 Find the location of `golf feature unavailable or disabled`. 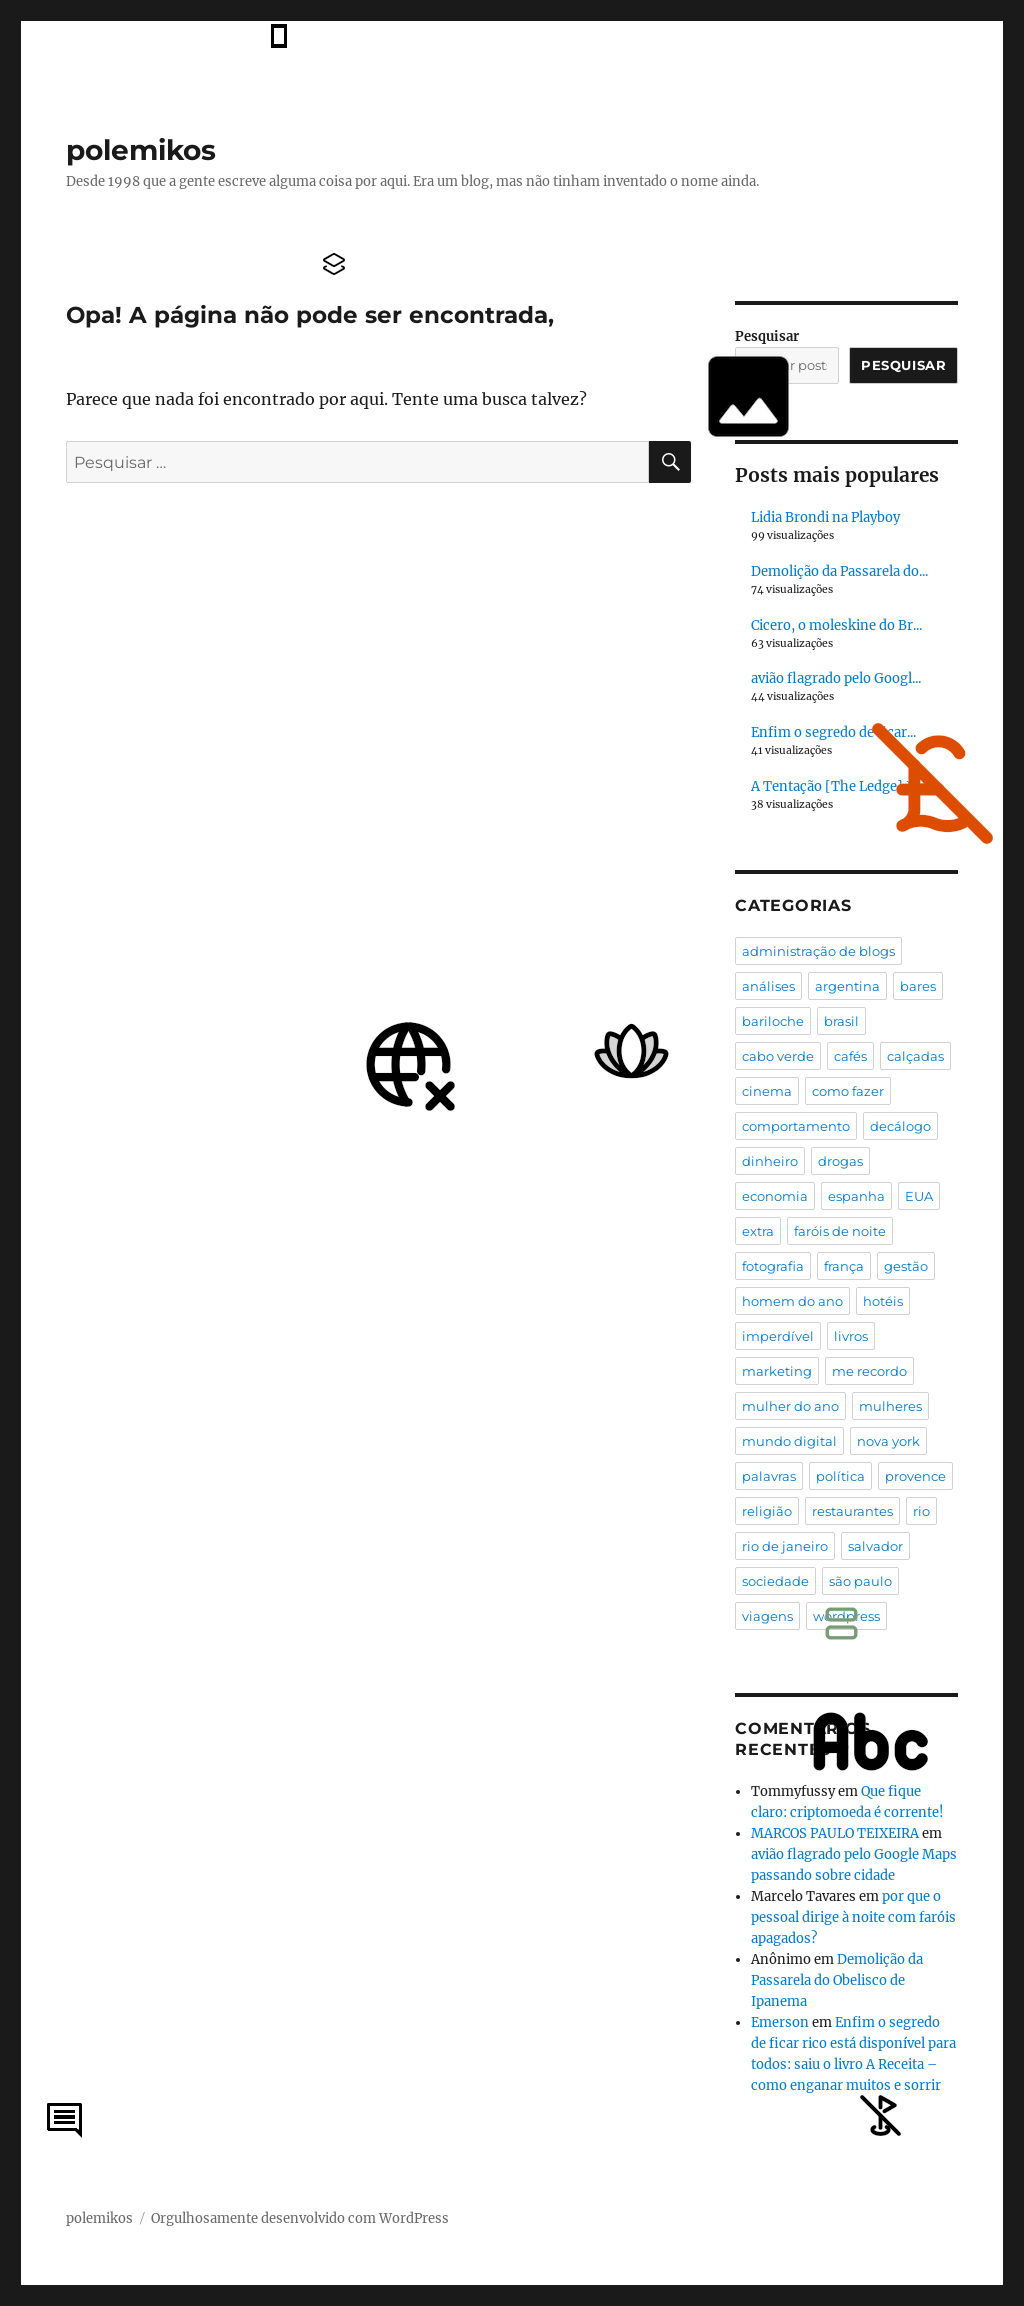

golf feature unavailable or disabled is located at coordinates (880, 2115).